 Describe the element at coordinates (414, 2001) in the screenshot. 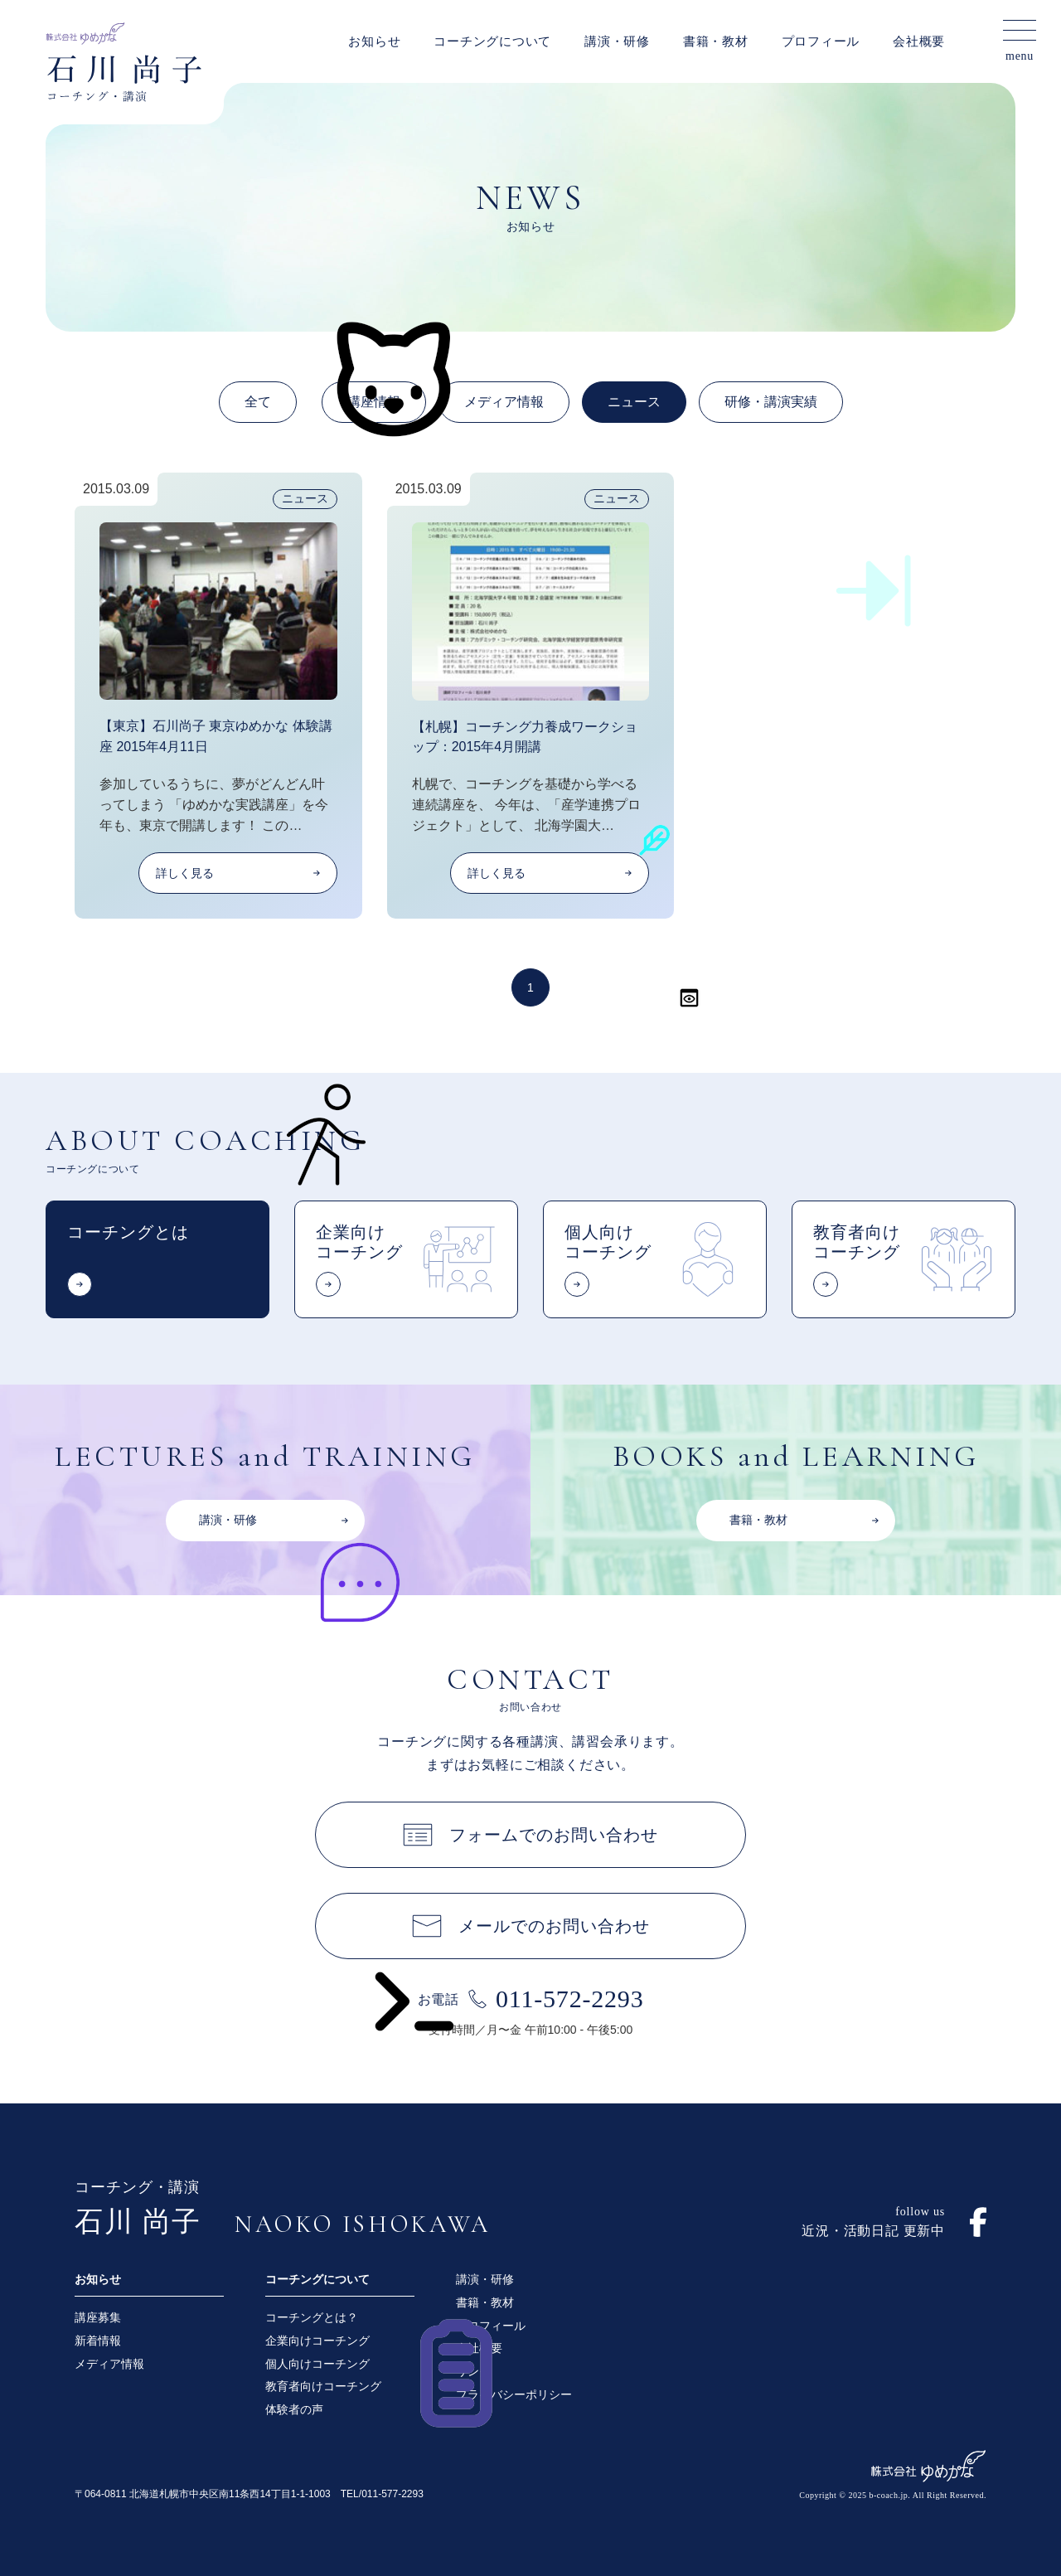

I see `open command line or terminal` at that location.